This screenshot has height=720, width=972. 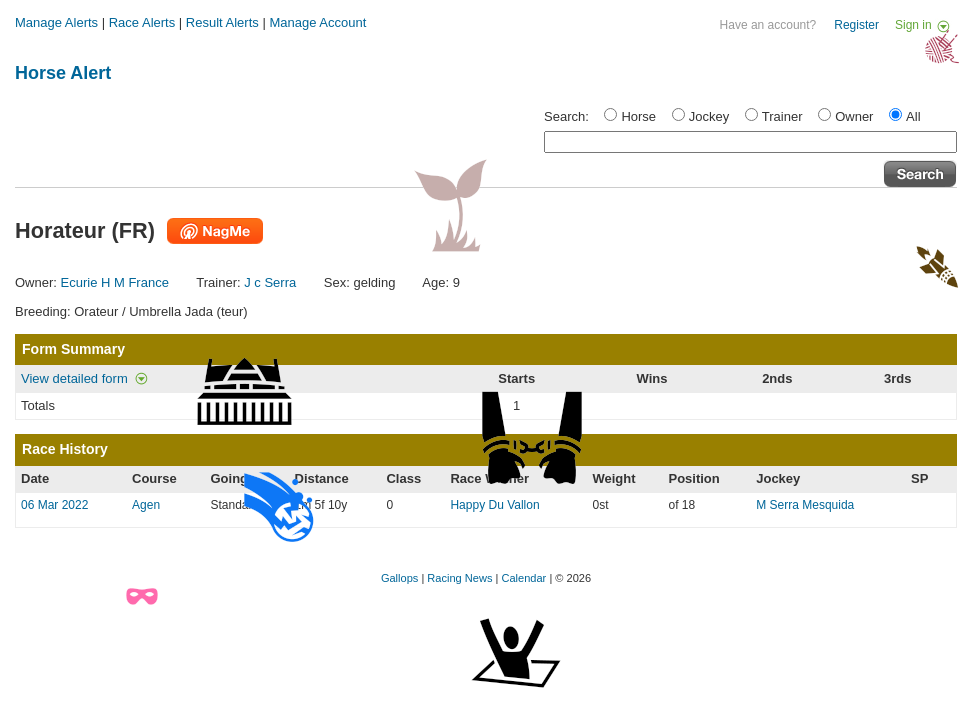 I want to click on view viking longhouse building, so click(x=244, y=384).